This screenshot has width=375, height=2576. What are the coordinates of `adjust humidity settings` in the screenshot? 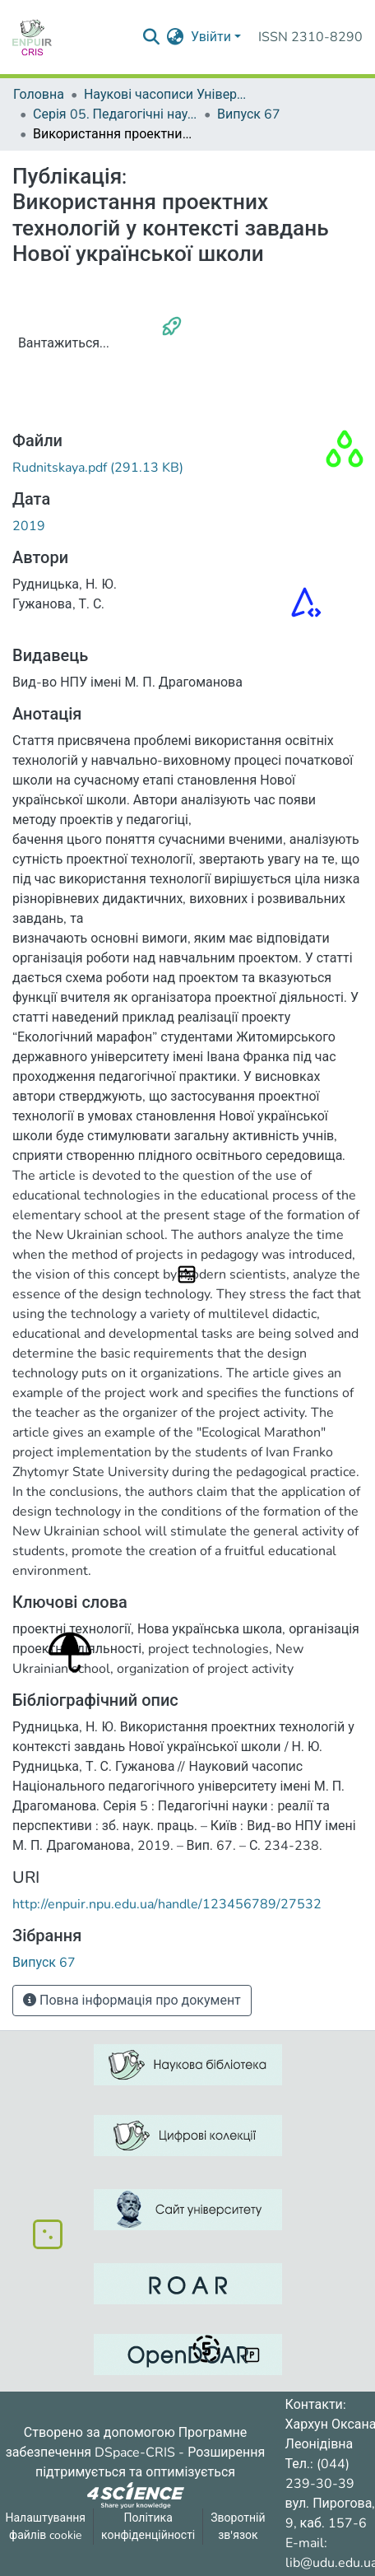 It's located at (345, 449).